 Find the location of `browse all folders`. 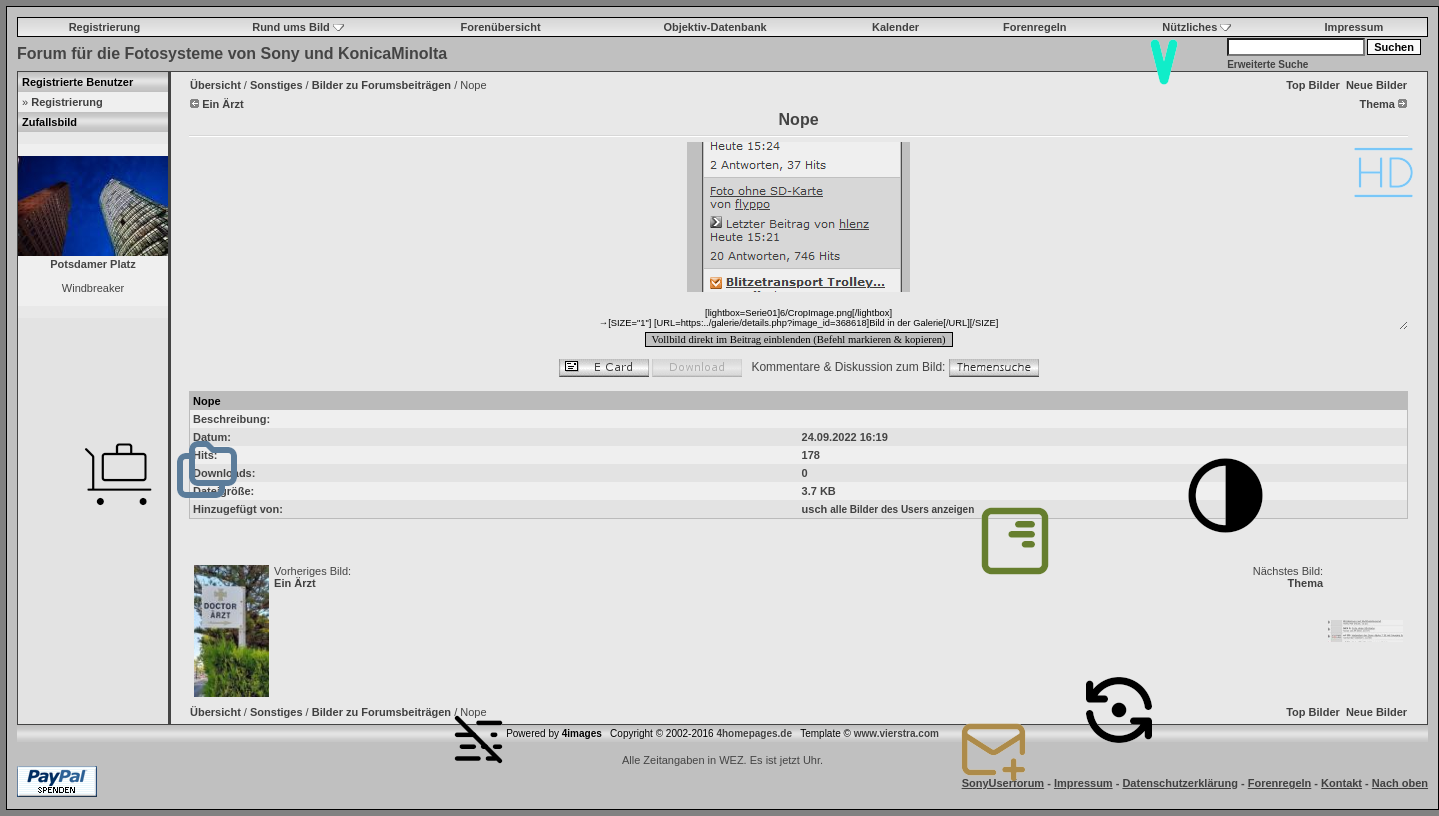

browse all folders is located at coordinates (207, 471).